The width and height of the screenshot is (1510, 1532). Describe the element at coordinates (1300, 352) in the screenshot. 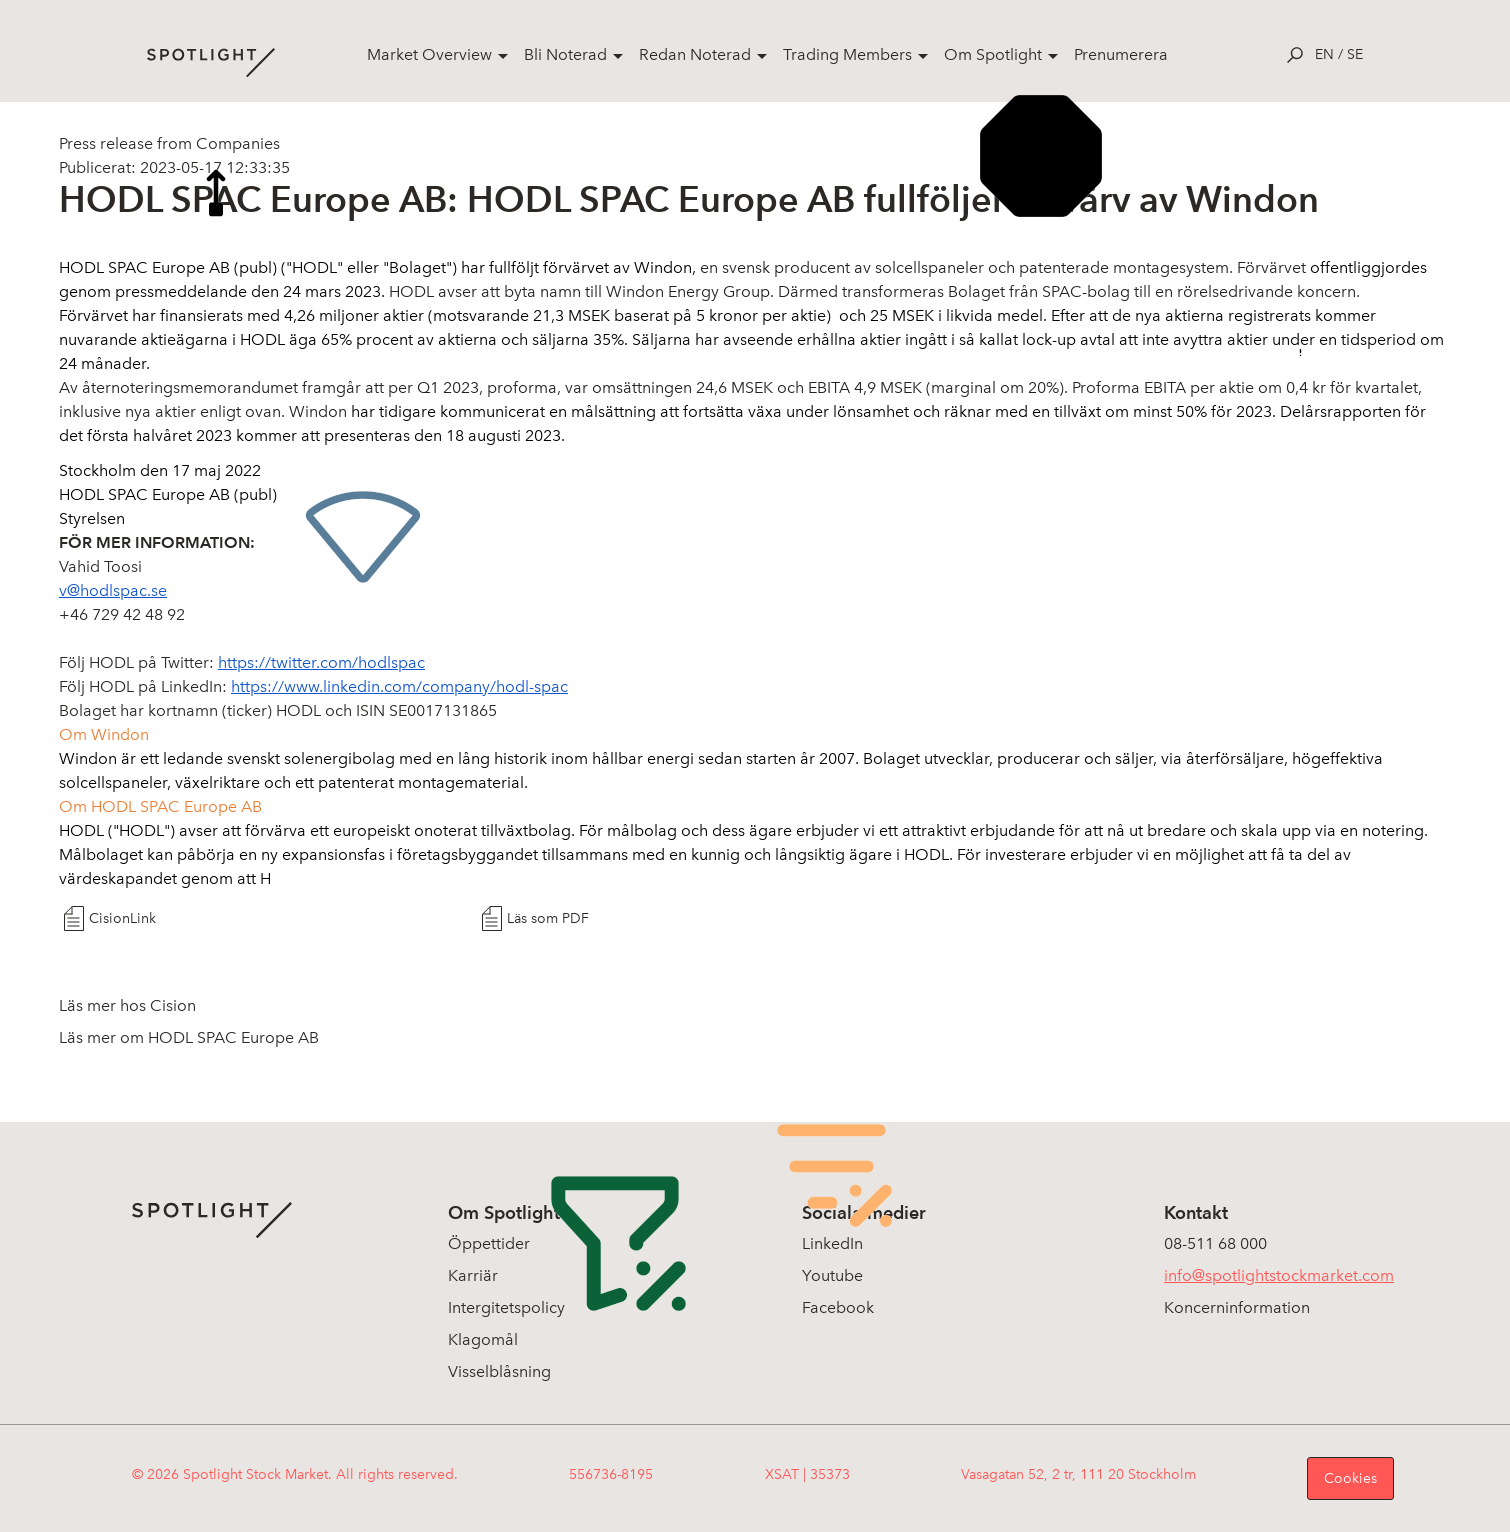

I see `indicates a warning or alert requiring attention` at that location.